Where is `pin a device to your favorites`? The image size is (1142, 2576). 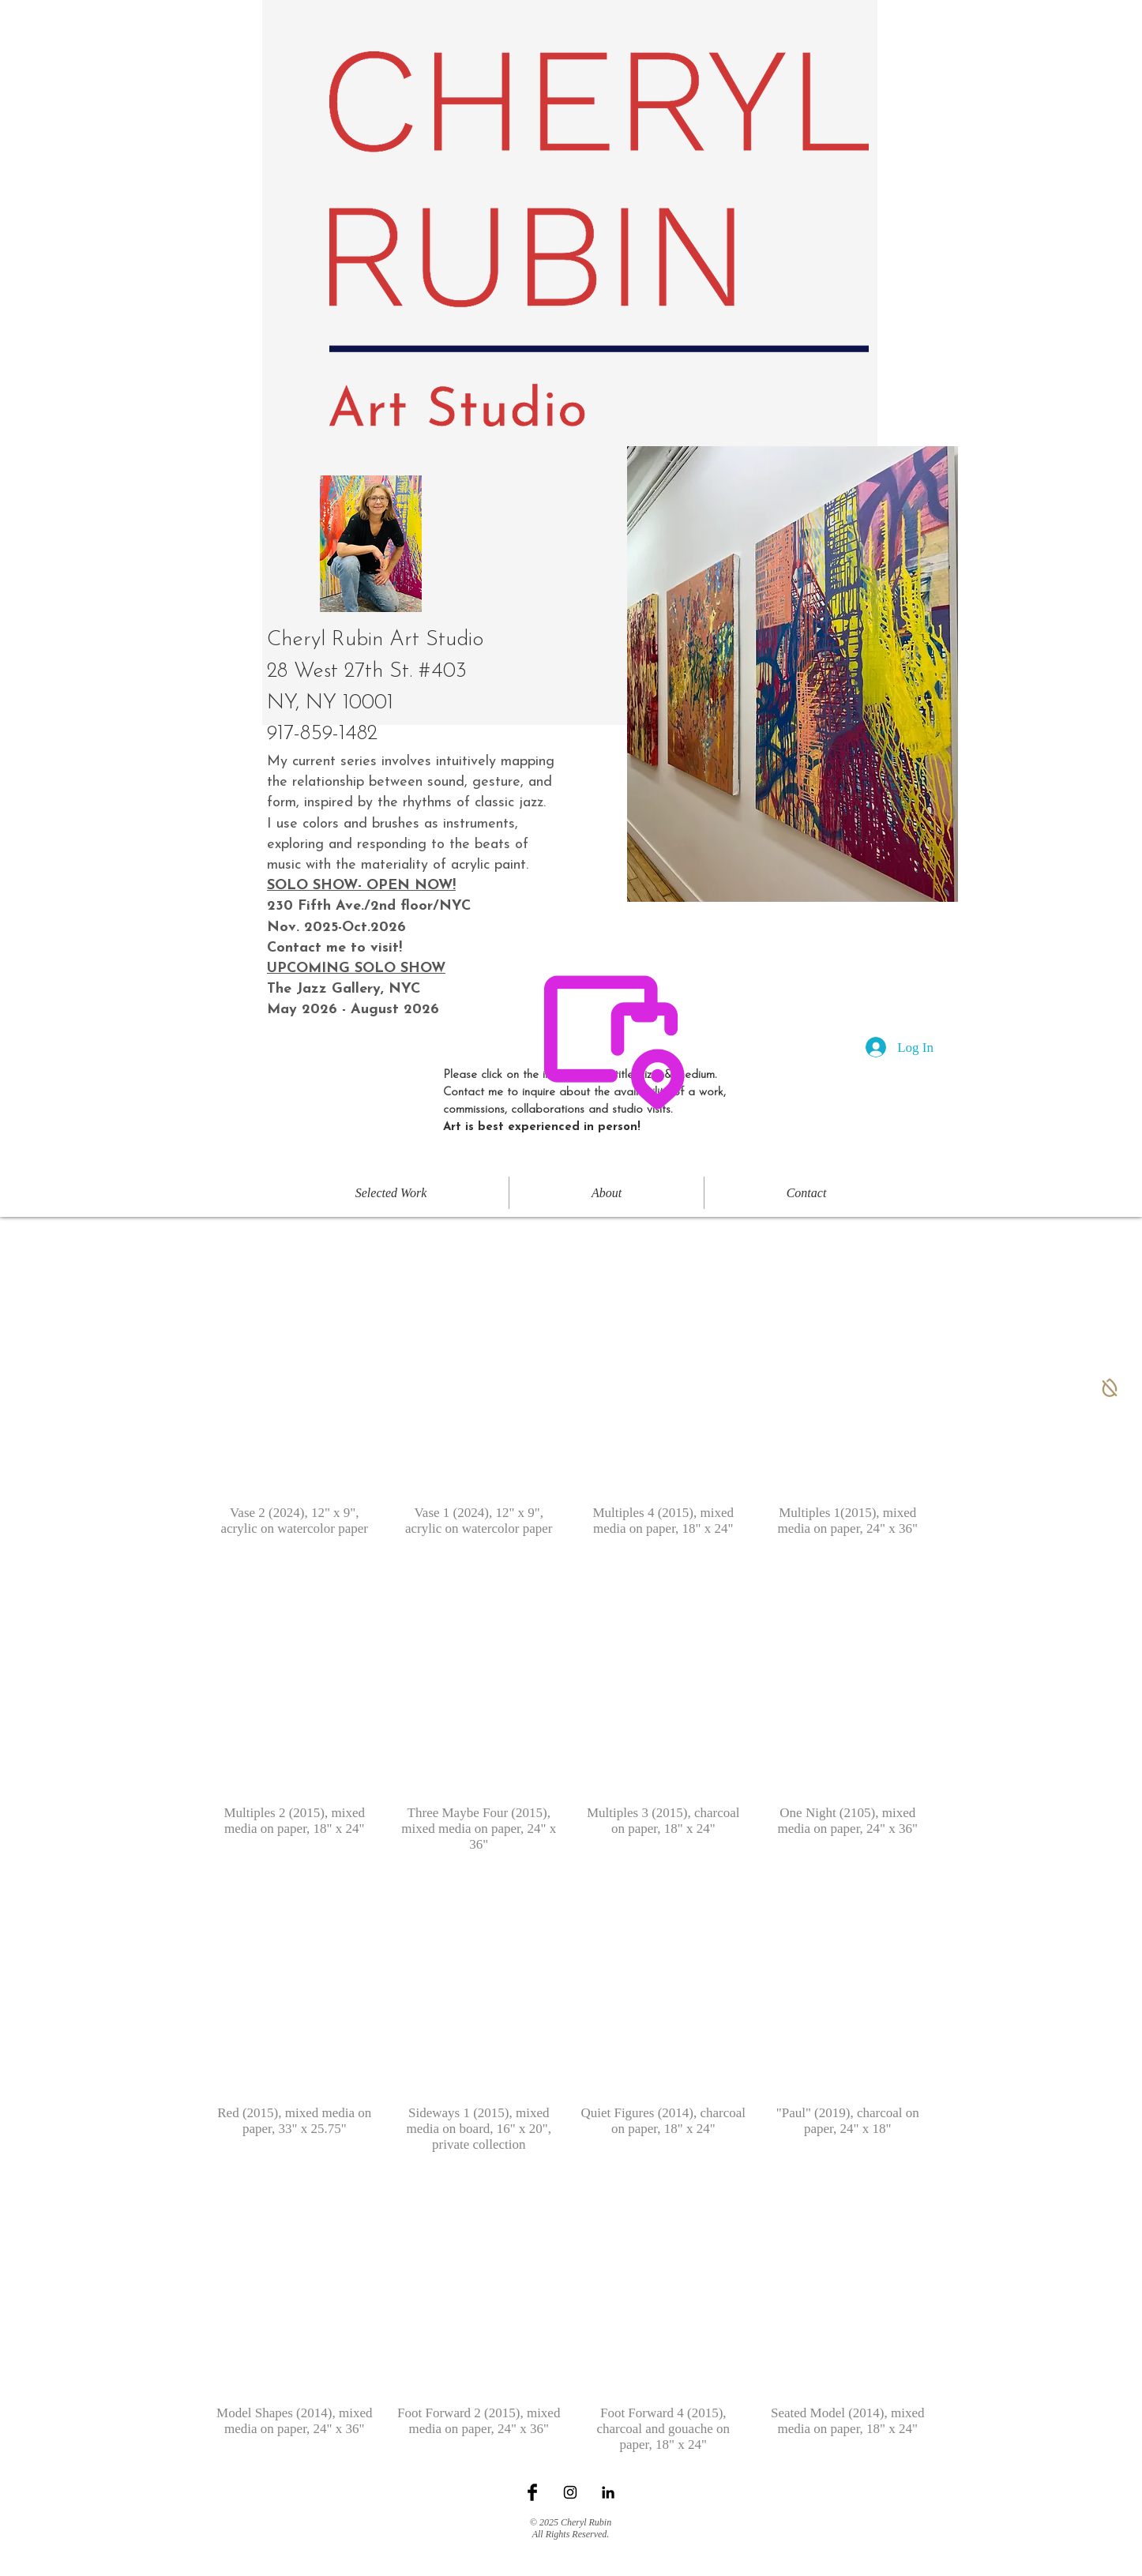
pin a device to your favorites is located at coordinates (610, 1035).